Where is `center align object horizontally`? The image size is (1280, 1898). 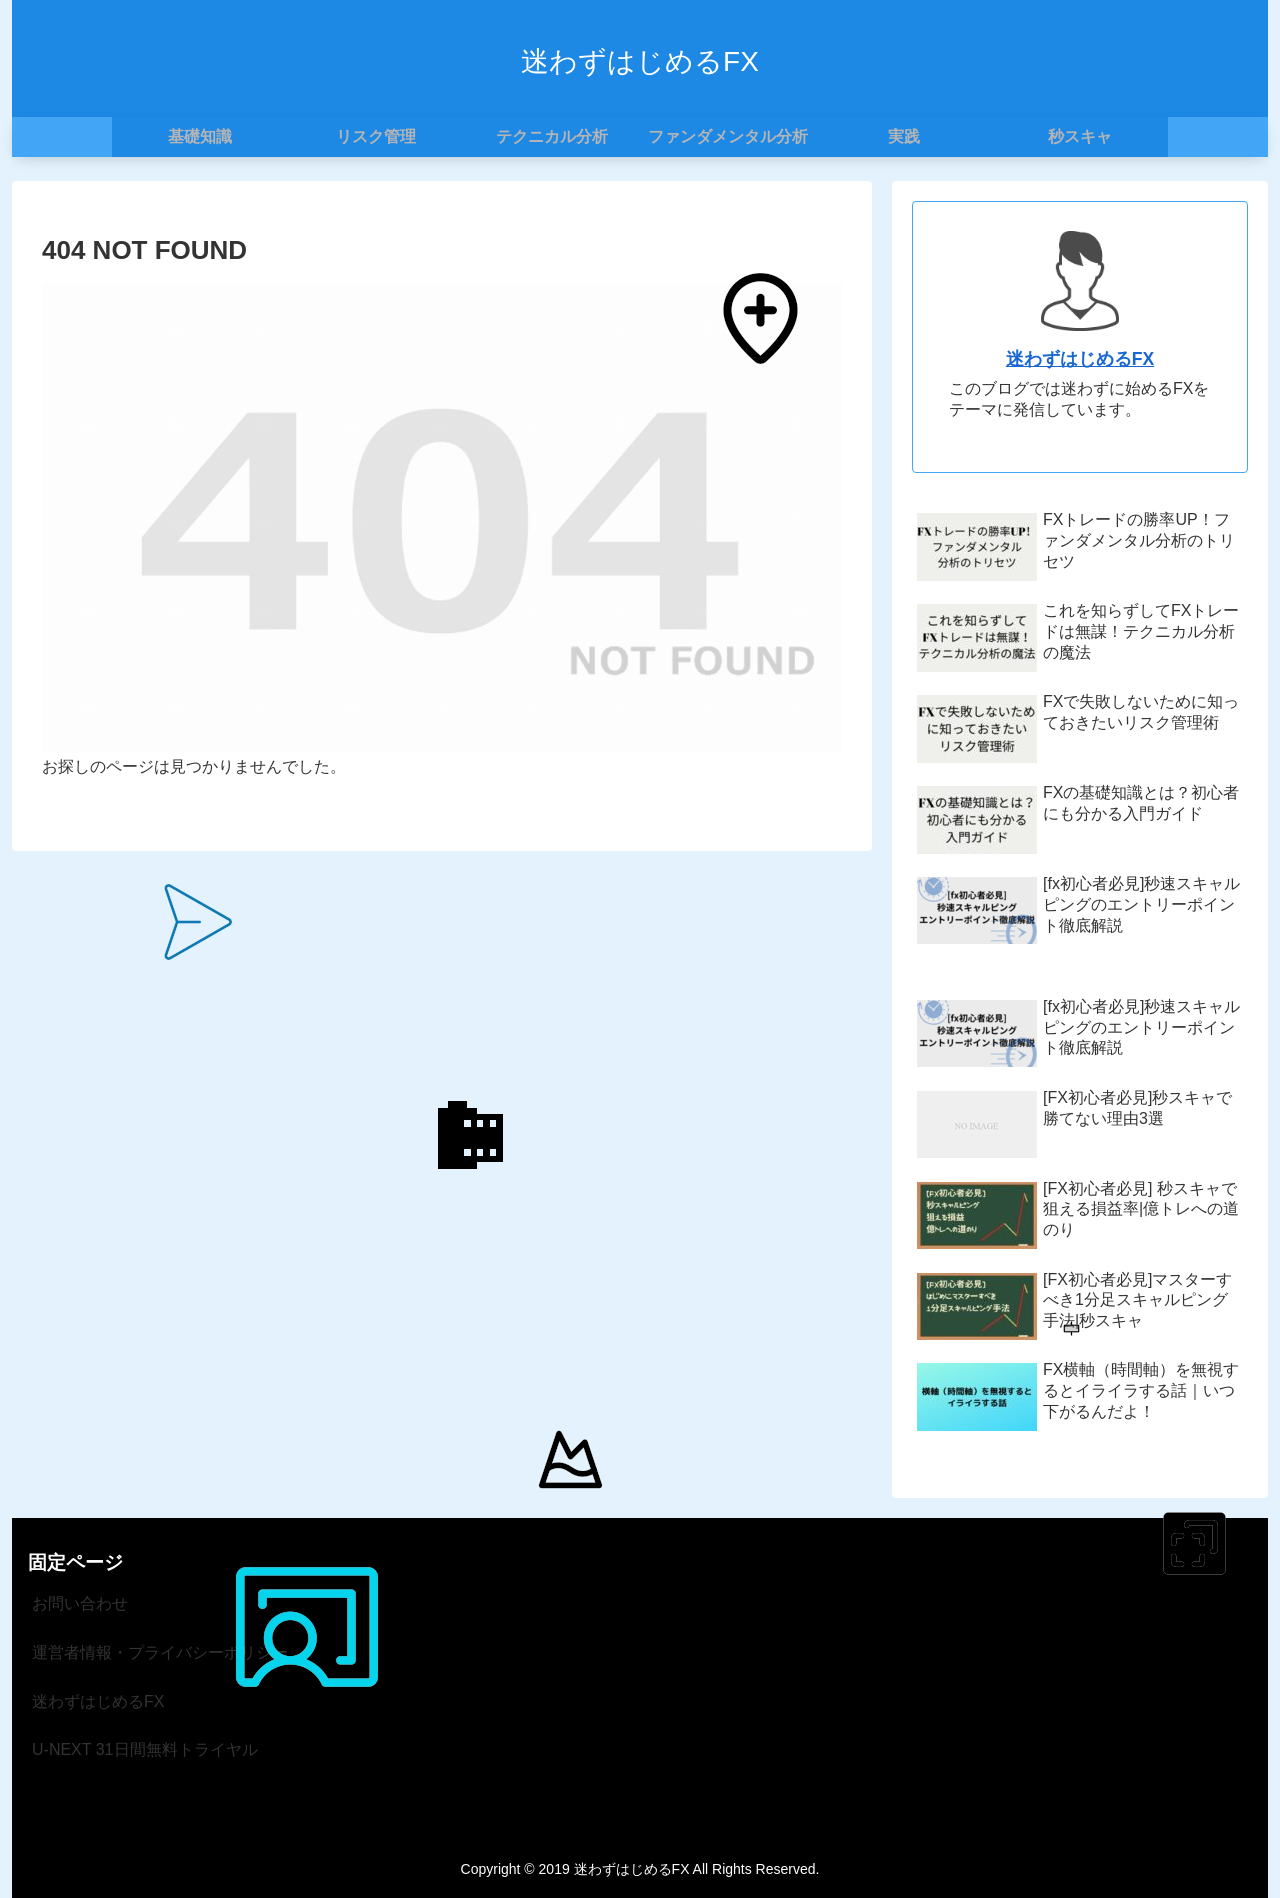
center align object horizontally is located at coordinates (1071, 1328).